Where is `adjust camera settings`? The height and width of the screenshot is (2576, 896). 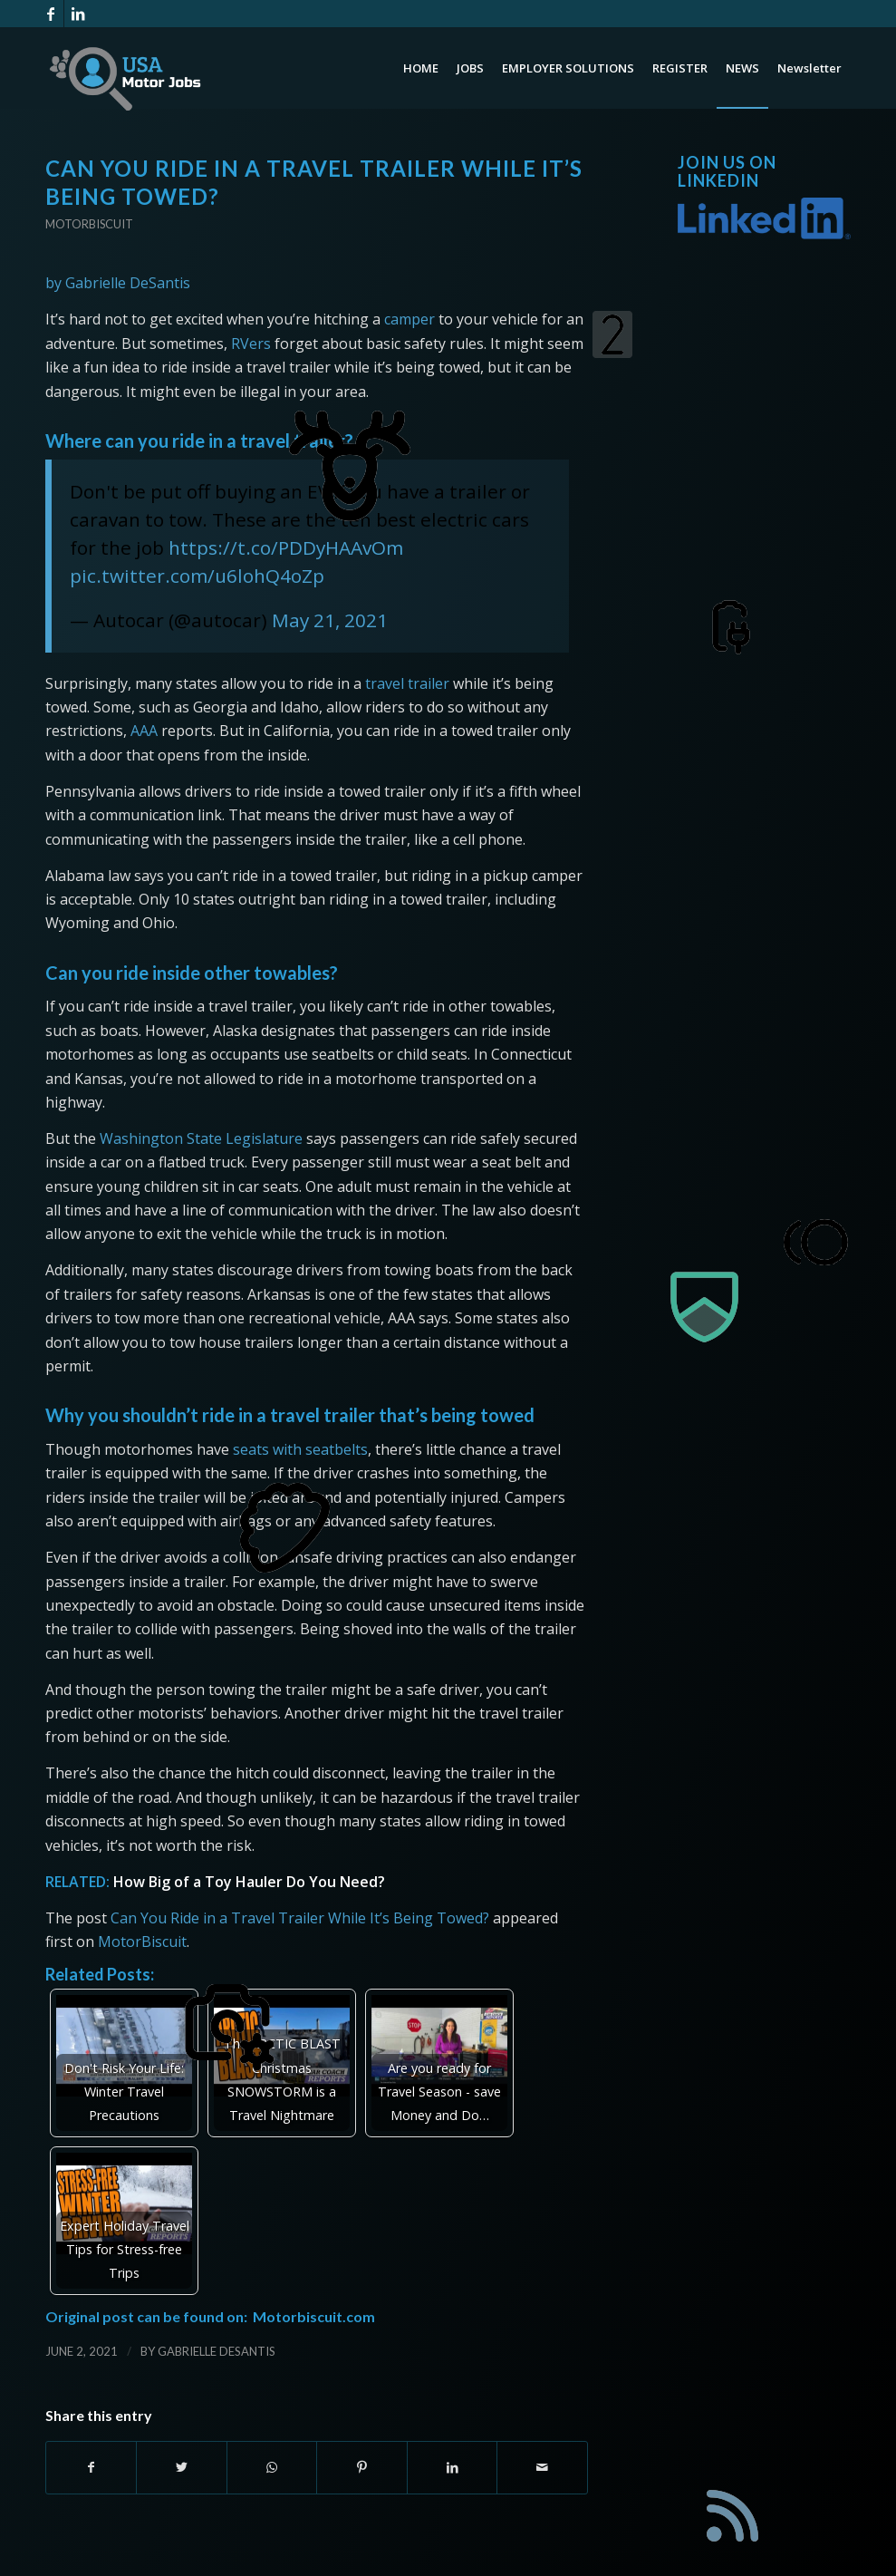
adjust camera settings is located at coordinates (227, 2022).